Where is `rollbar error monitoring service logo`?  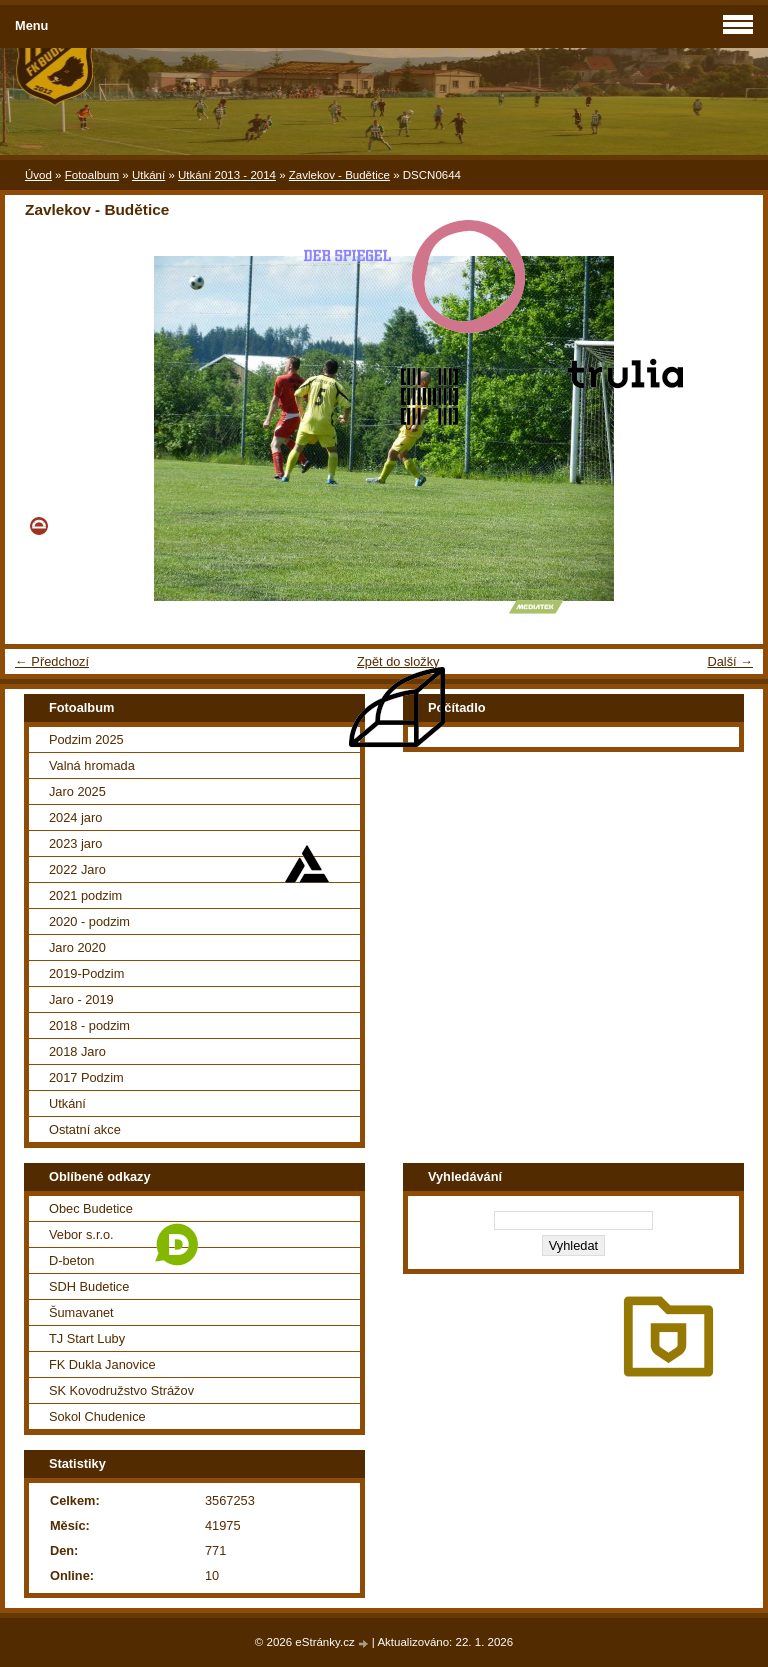
rollbar error monitoring service logo is located at coordinates (397, 707).